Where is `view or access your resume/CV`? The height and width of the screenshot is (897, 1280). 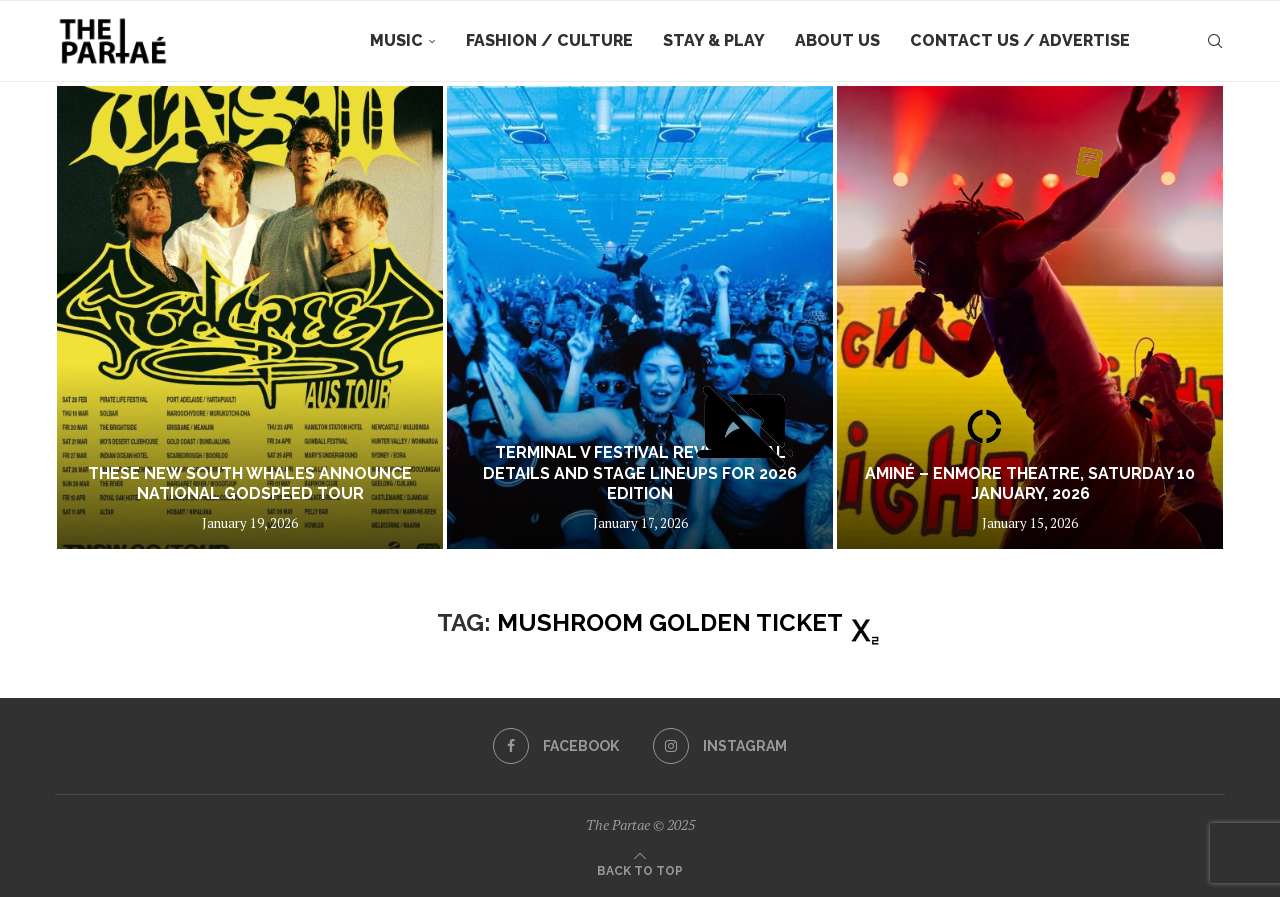
view or access your resume/CV is located at coordinates (1089, 162).